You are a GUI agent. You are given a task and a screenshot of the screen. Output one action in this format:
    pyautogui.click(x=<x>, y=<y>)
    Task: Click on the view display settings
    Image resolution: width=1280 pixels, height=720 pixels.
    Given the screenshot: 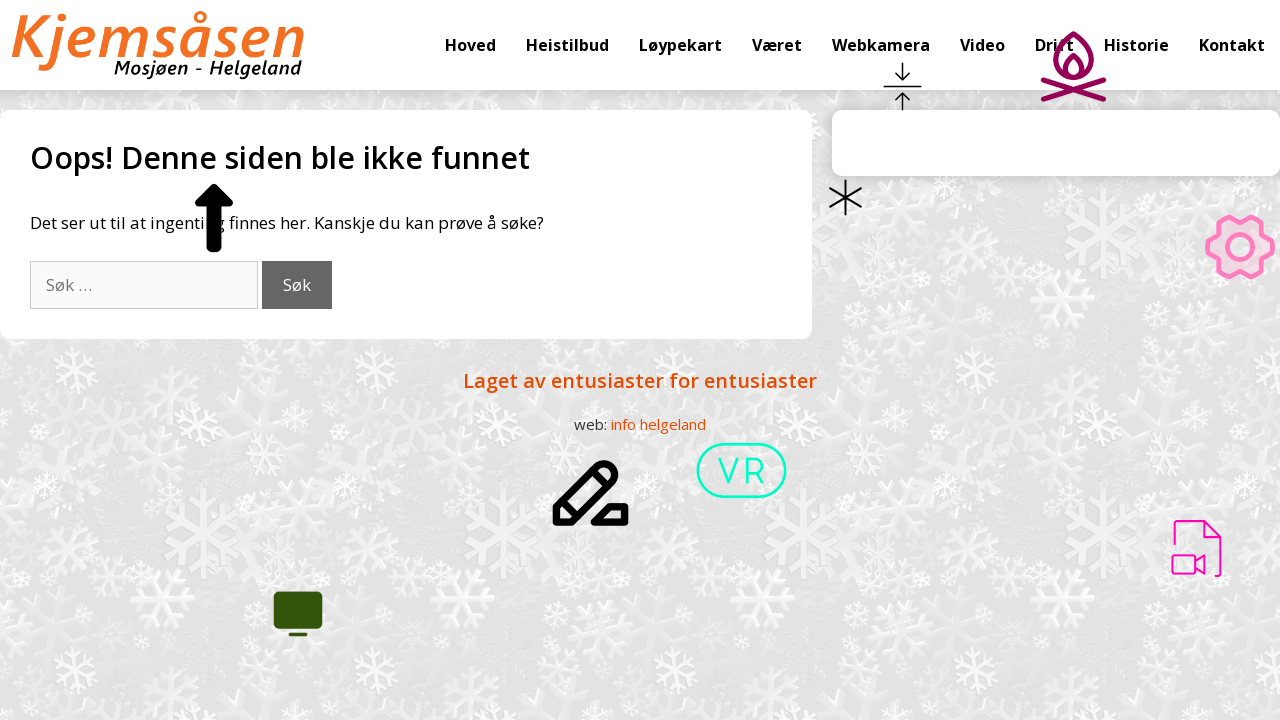 What is the action you would take?
    pyautogui.click(x=298, y=612)
    